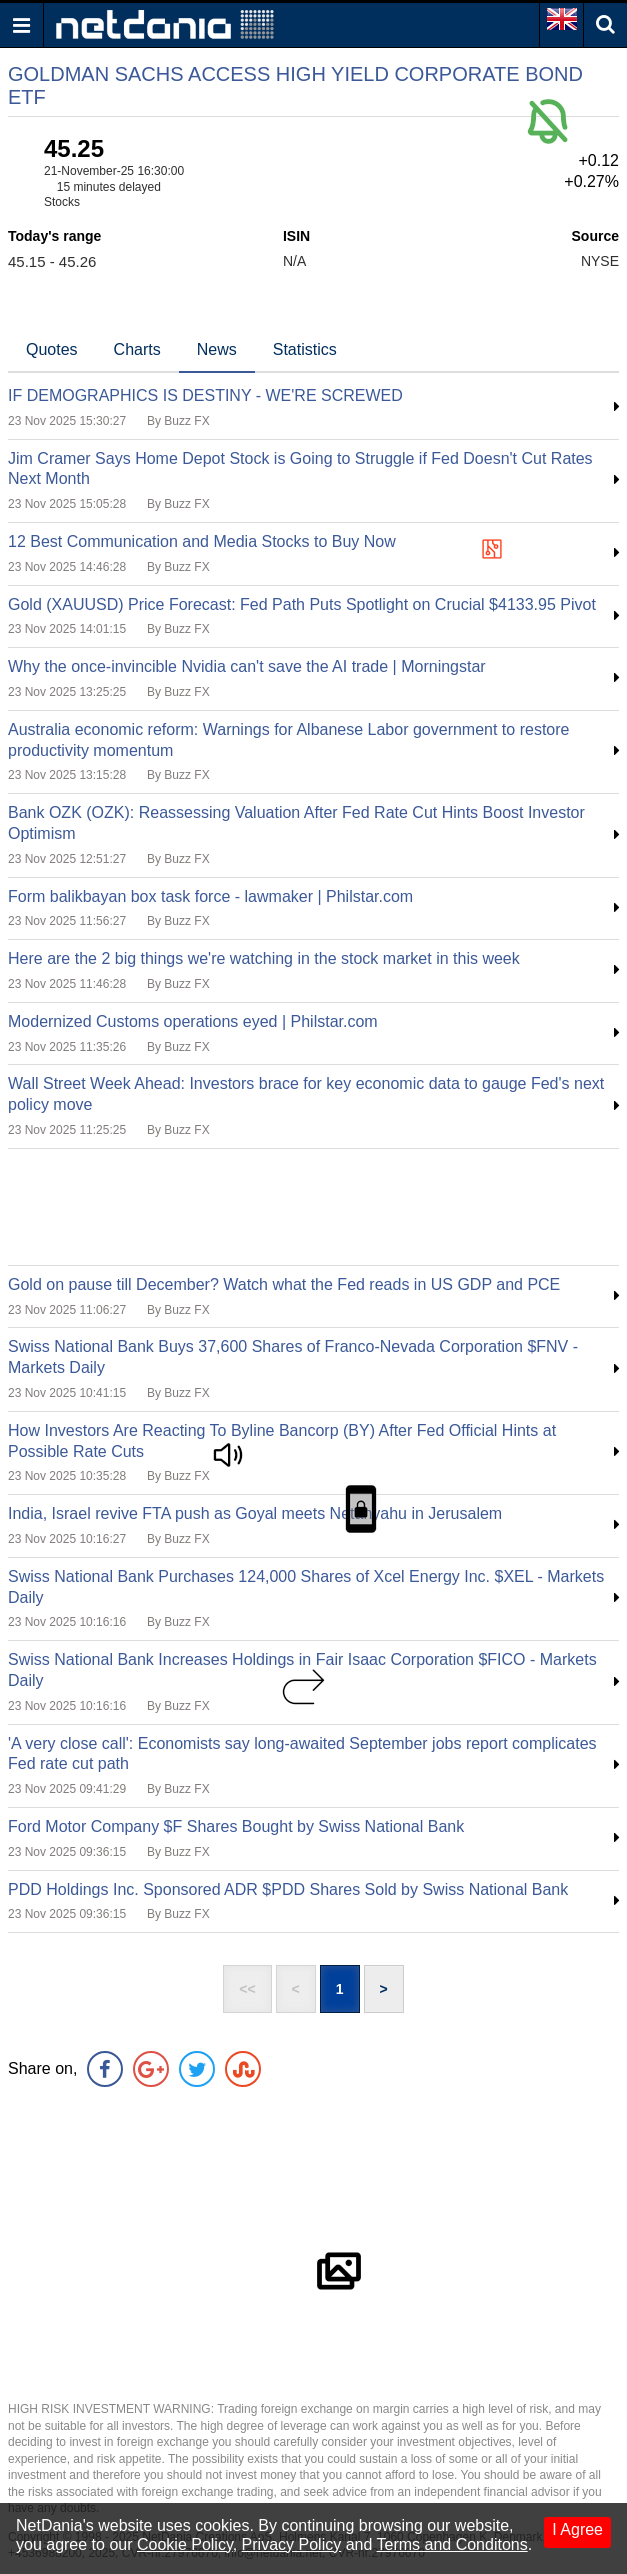  I want to click on adjust audio volume to medium level, so click(228, 1455).